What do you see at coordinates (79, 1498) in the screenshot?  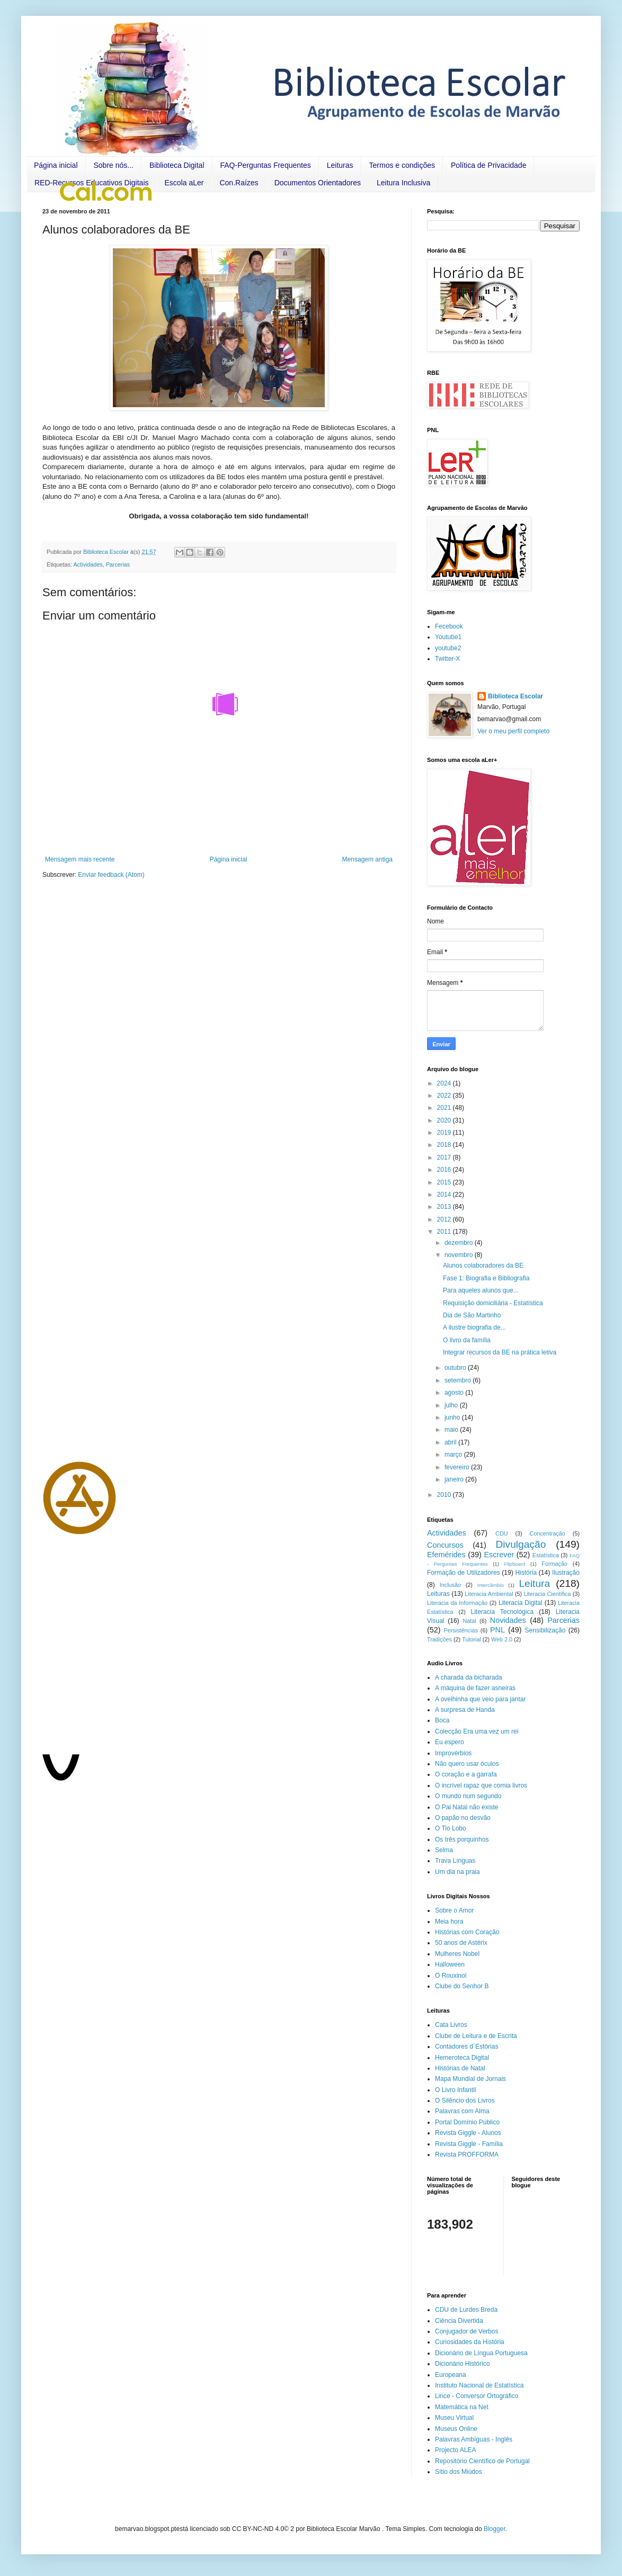 I see `open the App Store` at bounding box center [79, 1498].